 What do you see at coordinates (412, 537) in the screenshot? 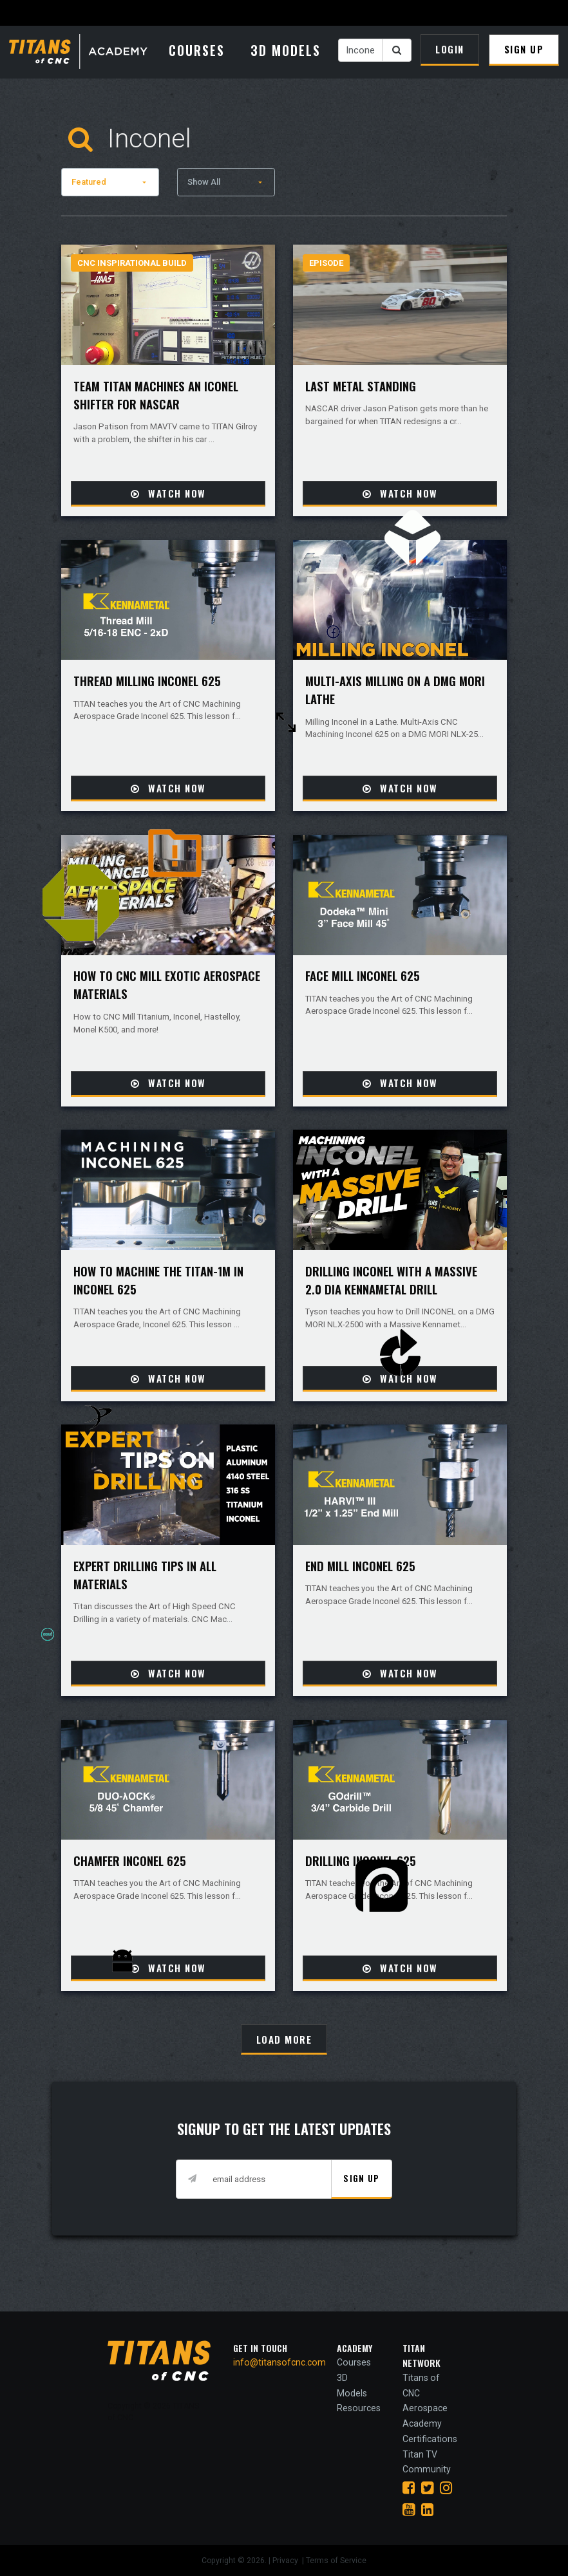
I see `blockchain.com logo` at bounding box center [412, 537].